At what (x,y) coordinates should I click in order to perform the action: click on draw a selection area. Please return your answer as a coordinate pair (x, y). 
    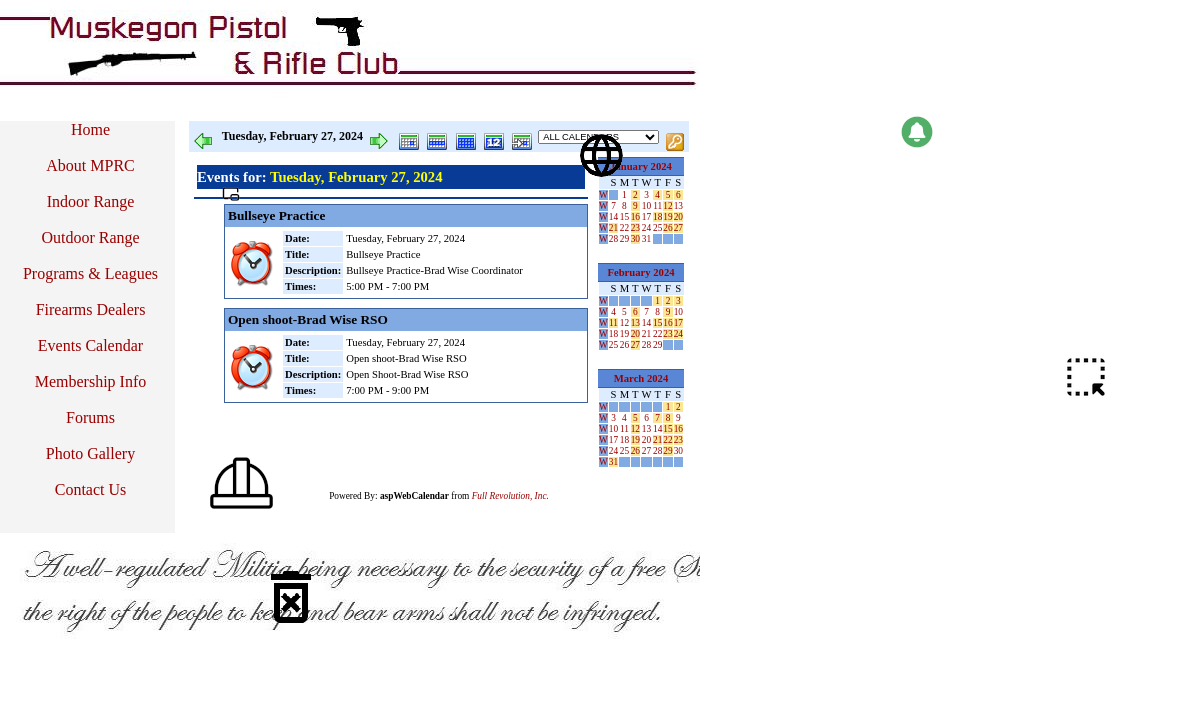
    Looking at the image, I should click on (1086, 377).